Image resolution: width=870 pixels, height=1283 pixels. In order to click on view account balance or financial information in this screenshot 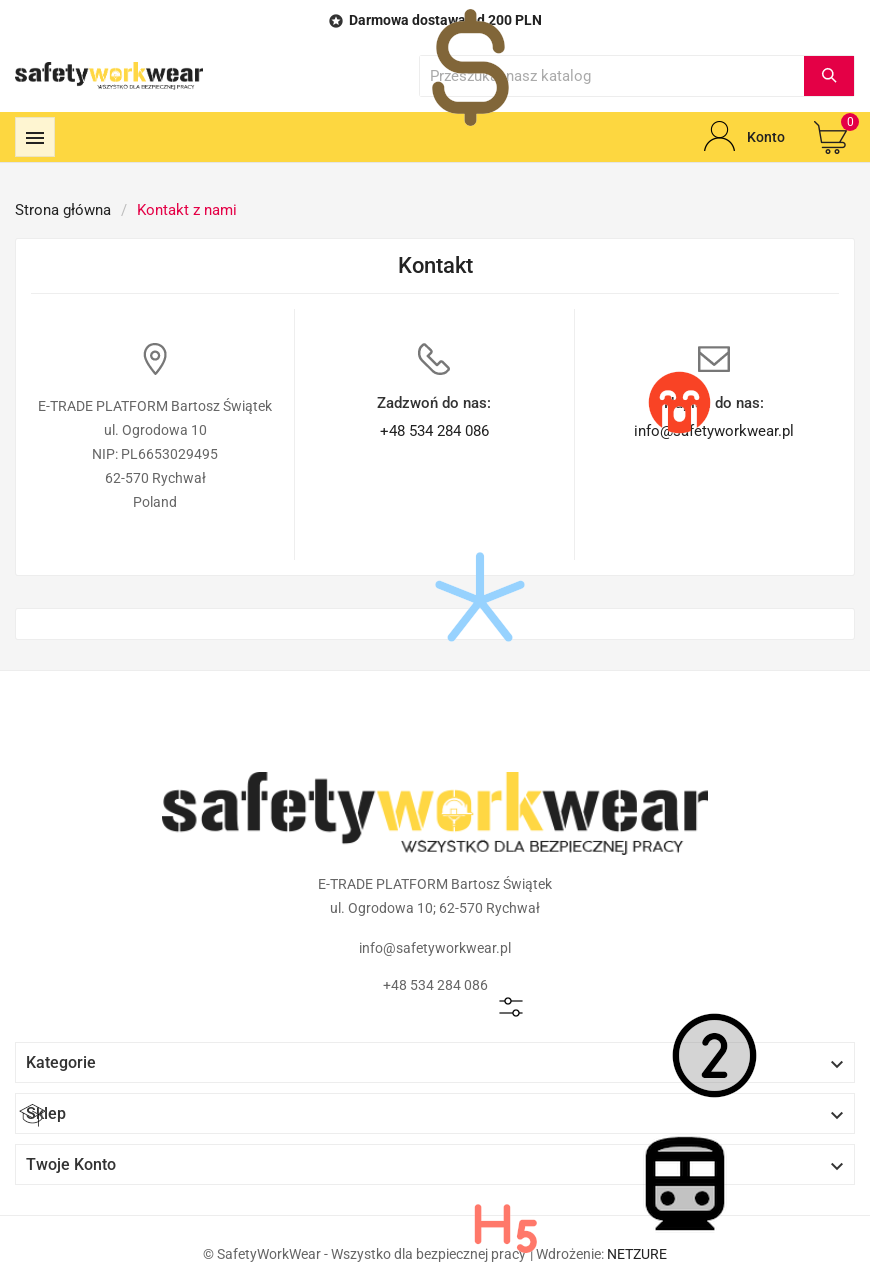, I will do `click(470, 67)`.